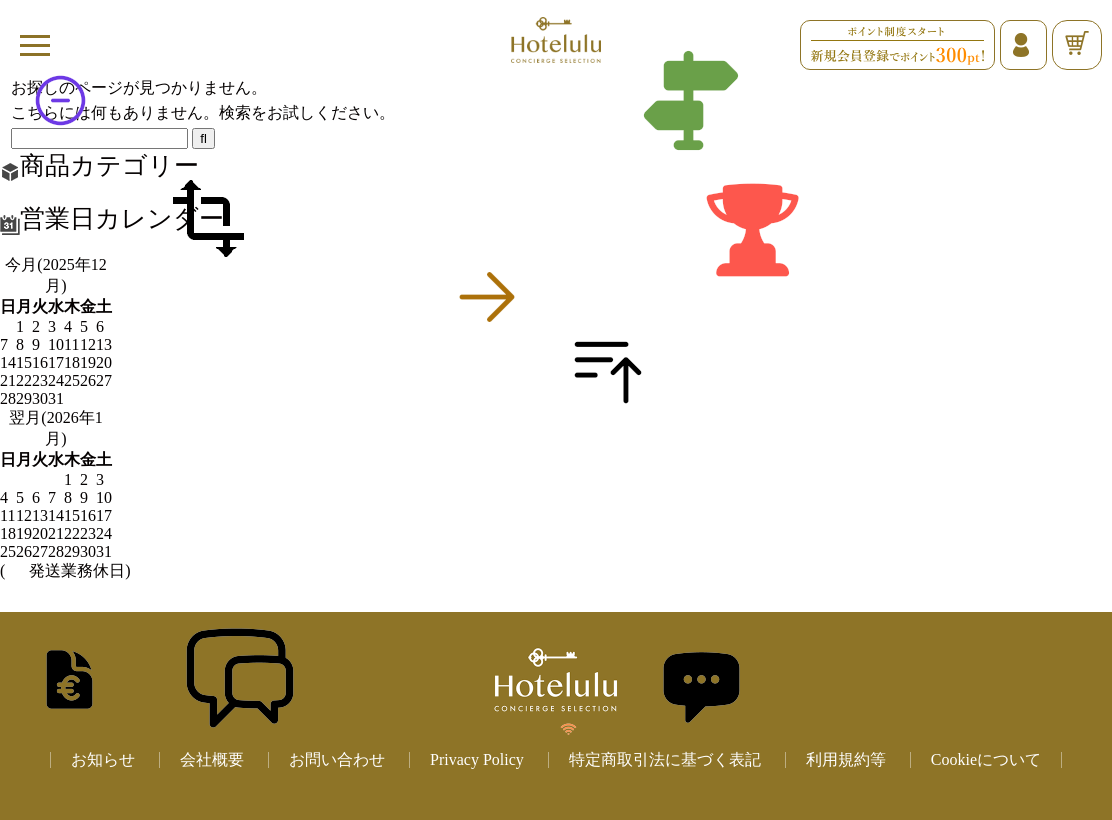  Describe the element at coordinates (208, 218) in the screenshot. I see `transform or resize an image` at that location.